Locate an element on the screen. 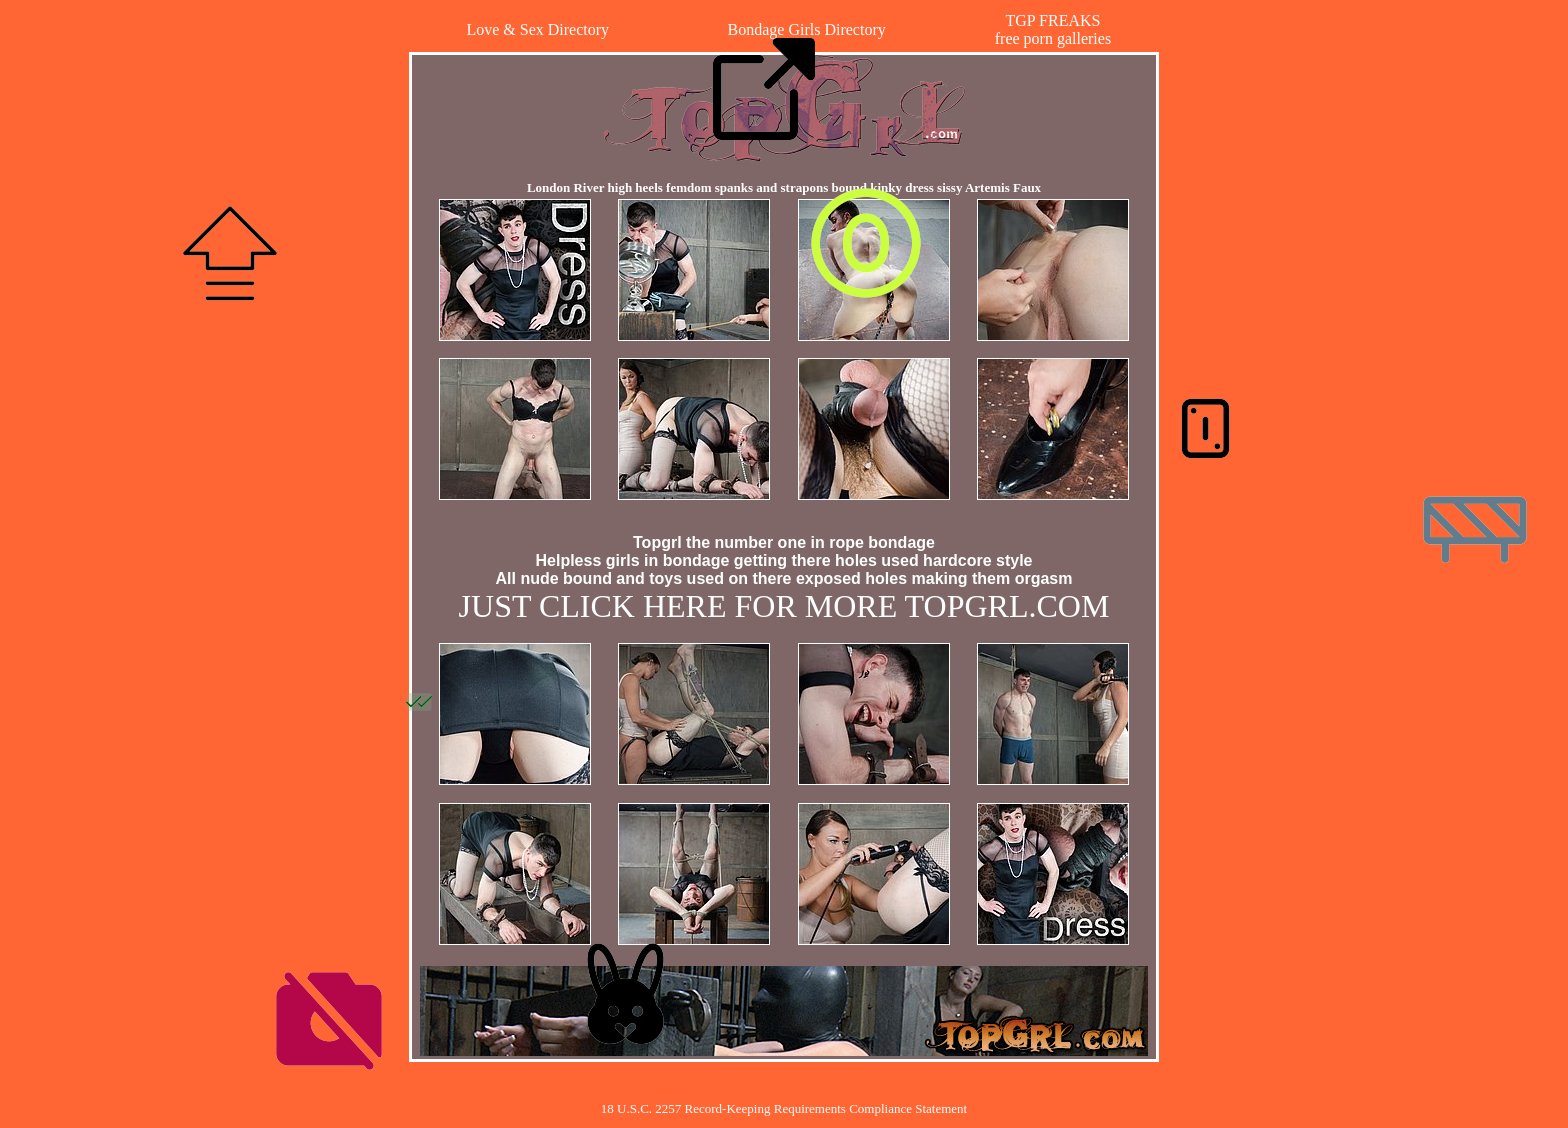  indicates a blocked or restricted area is located at coordinates (1475, 526).